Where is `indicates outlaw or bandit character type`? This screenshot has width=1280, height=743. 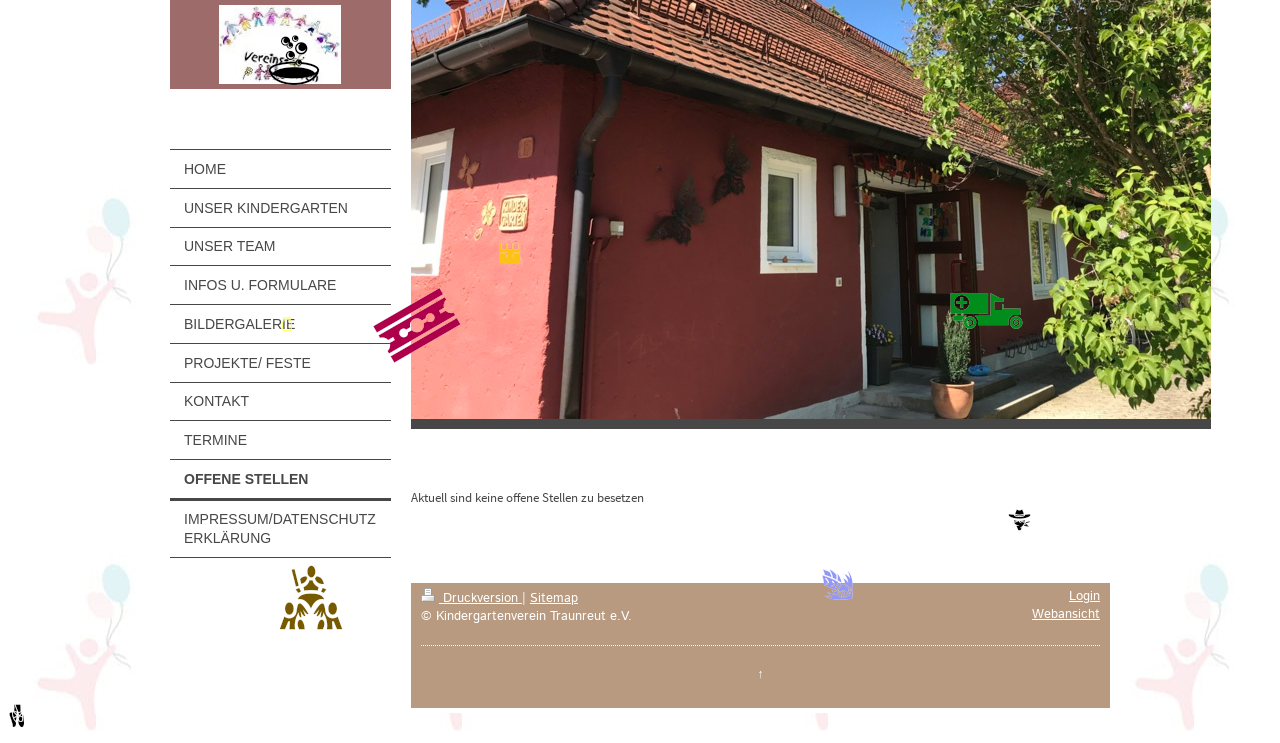 indicates outlaw or bandit character type is located at coordinates (1019, 519).